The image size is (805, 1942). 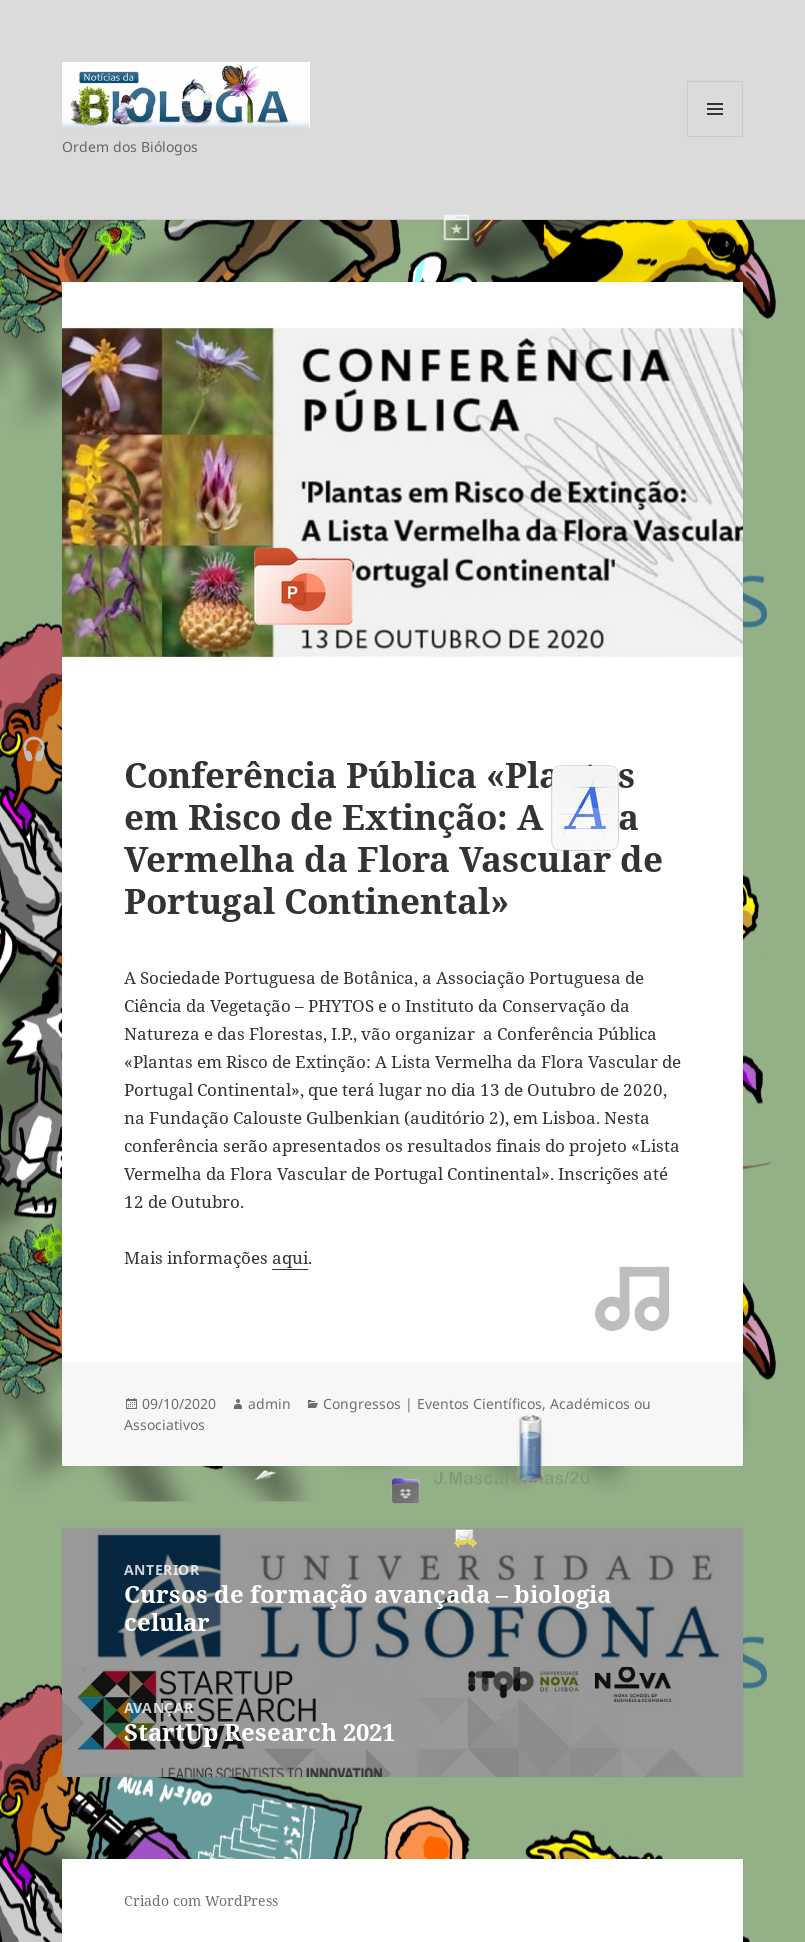 I want to click on open a font file, so click(x=585, y=808).